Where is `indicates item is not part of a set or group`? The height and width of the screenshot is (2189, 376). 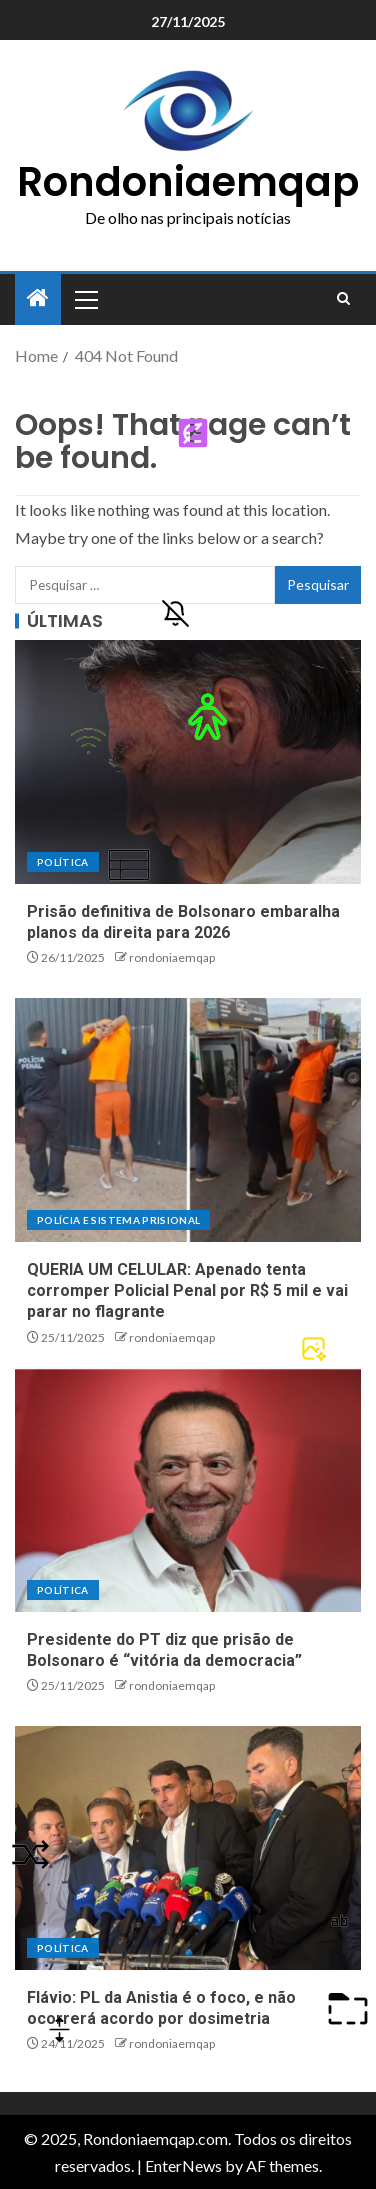 indicates item is not part of a set or group is located at coordinates (193, 433).